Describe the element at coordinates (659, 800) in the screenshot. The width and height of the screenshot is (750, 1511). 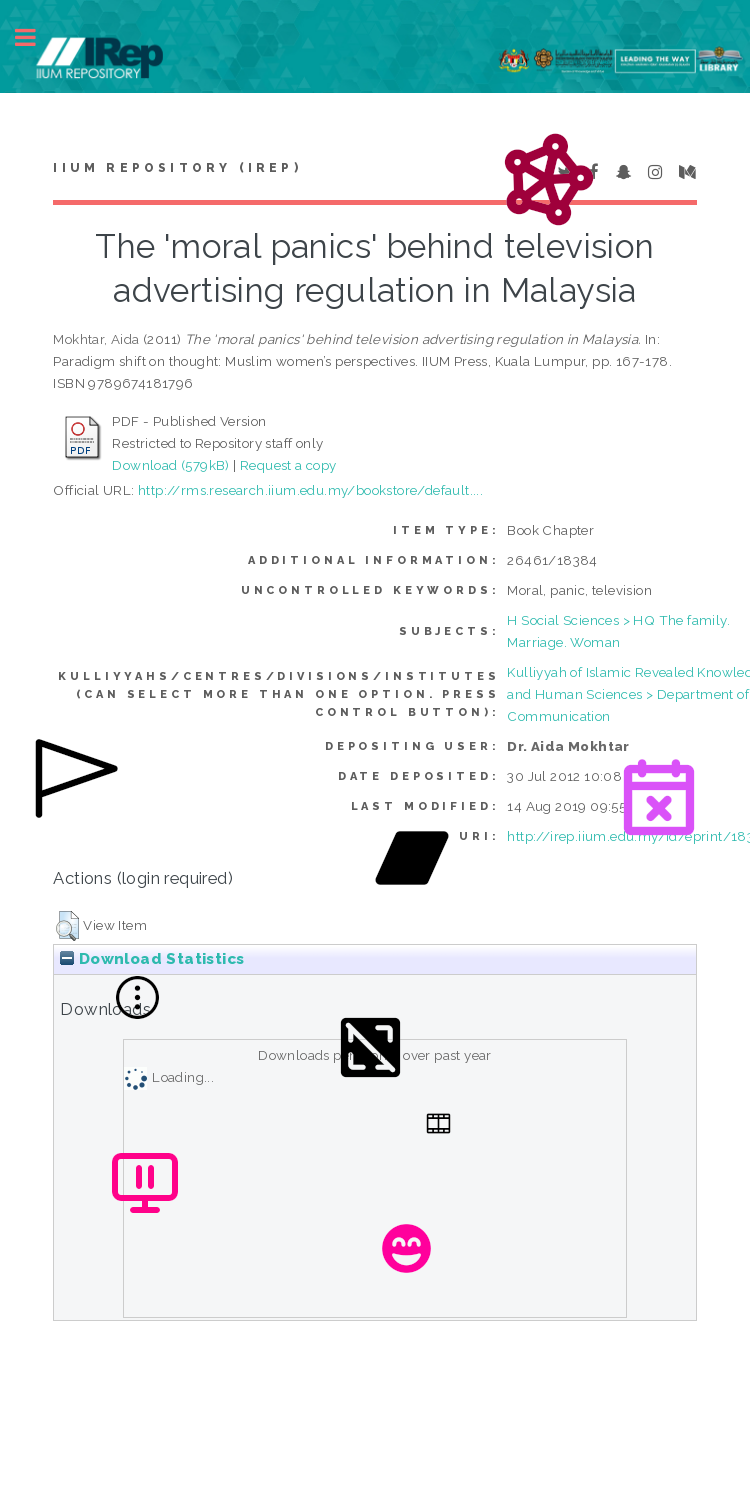
I see `cancel or delete a scheduled event` at that location.